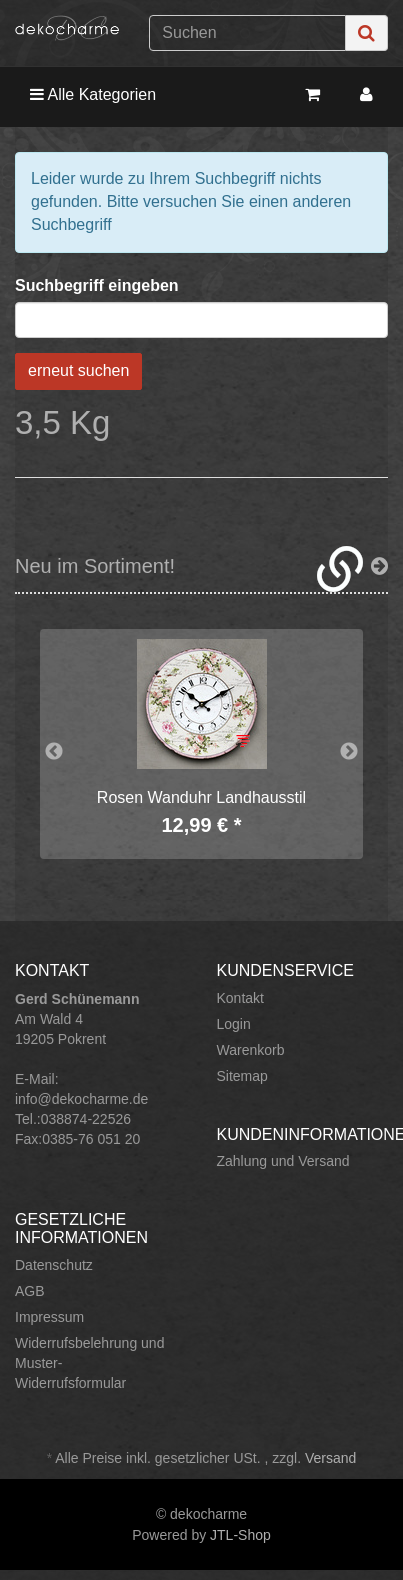 The height and width of the screenshot is (1580, 403). What do you see at coordinates (340, 569) in the screenshot?
I see `view linked items or connections` at bounding box center [340, 569].